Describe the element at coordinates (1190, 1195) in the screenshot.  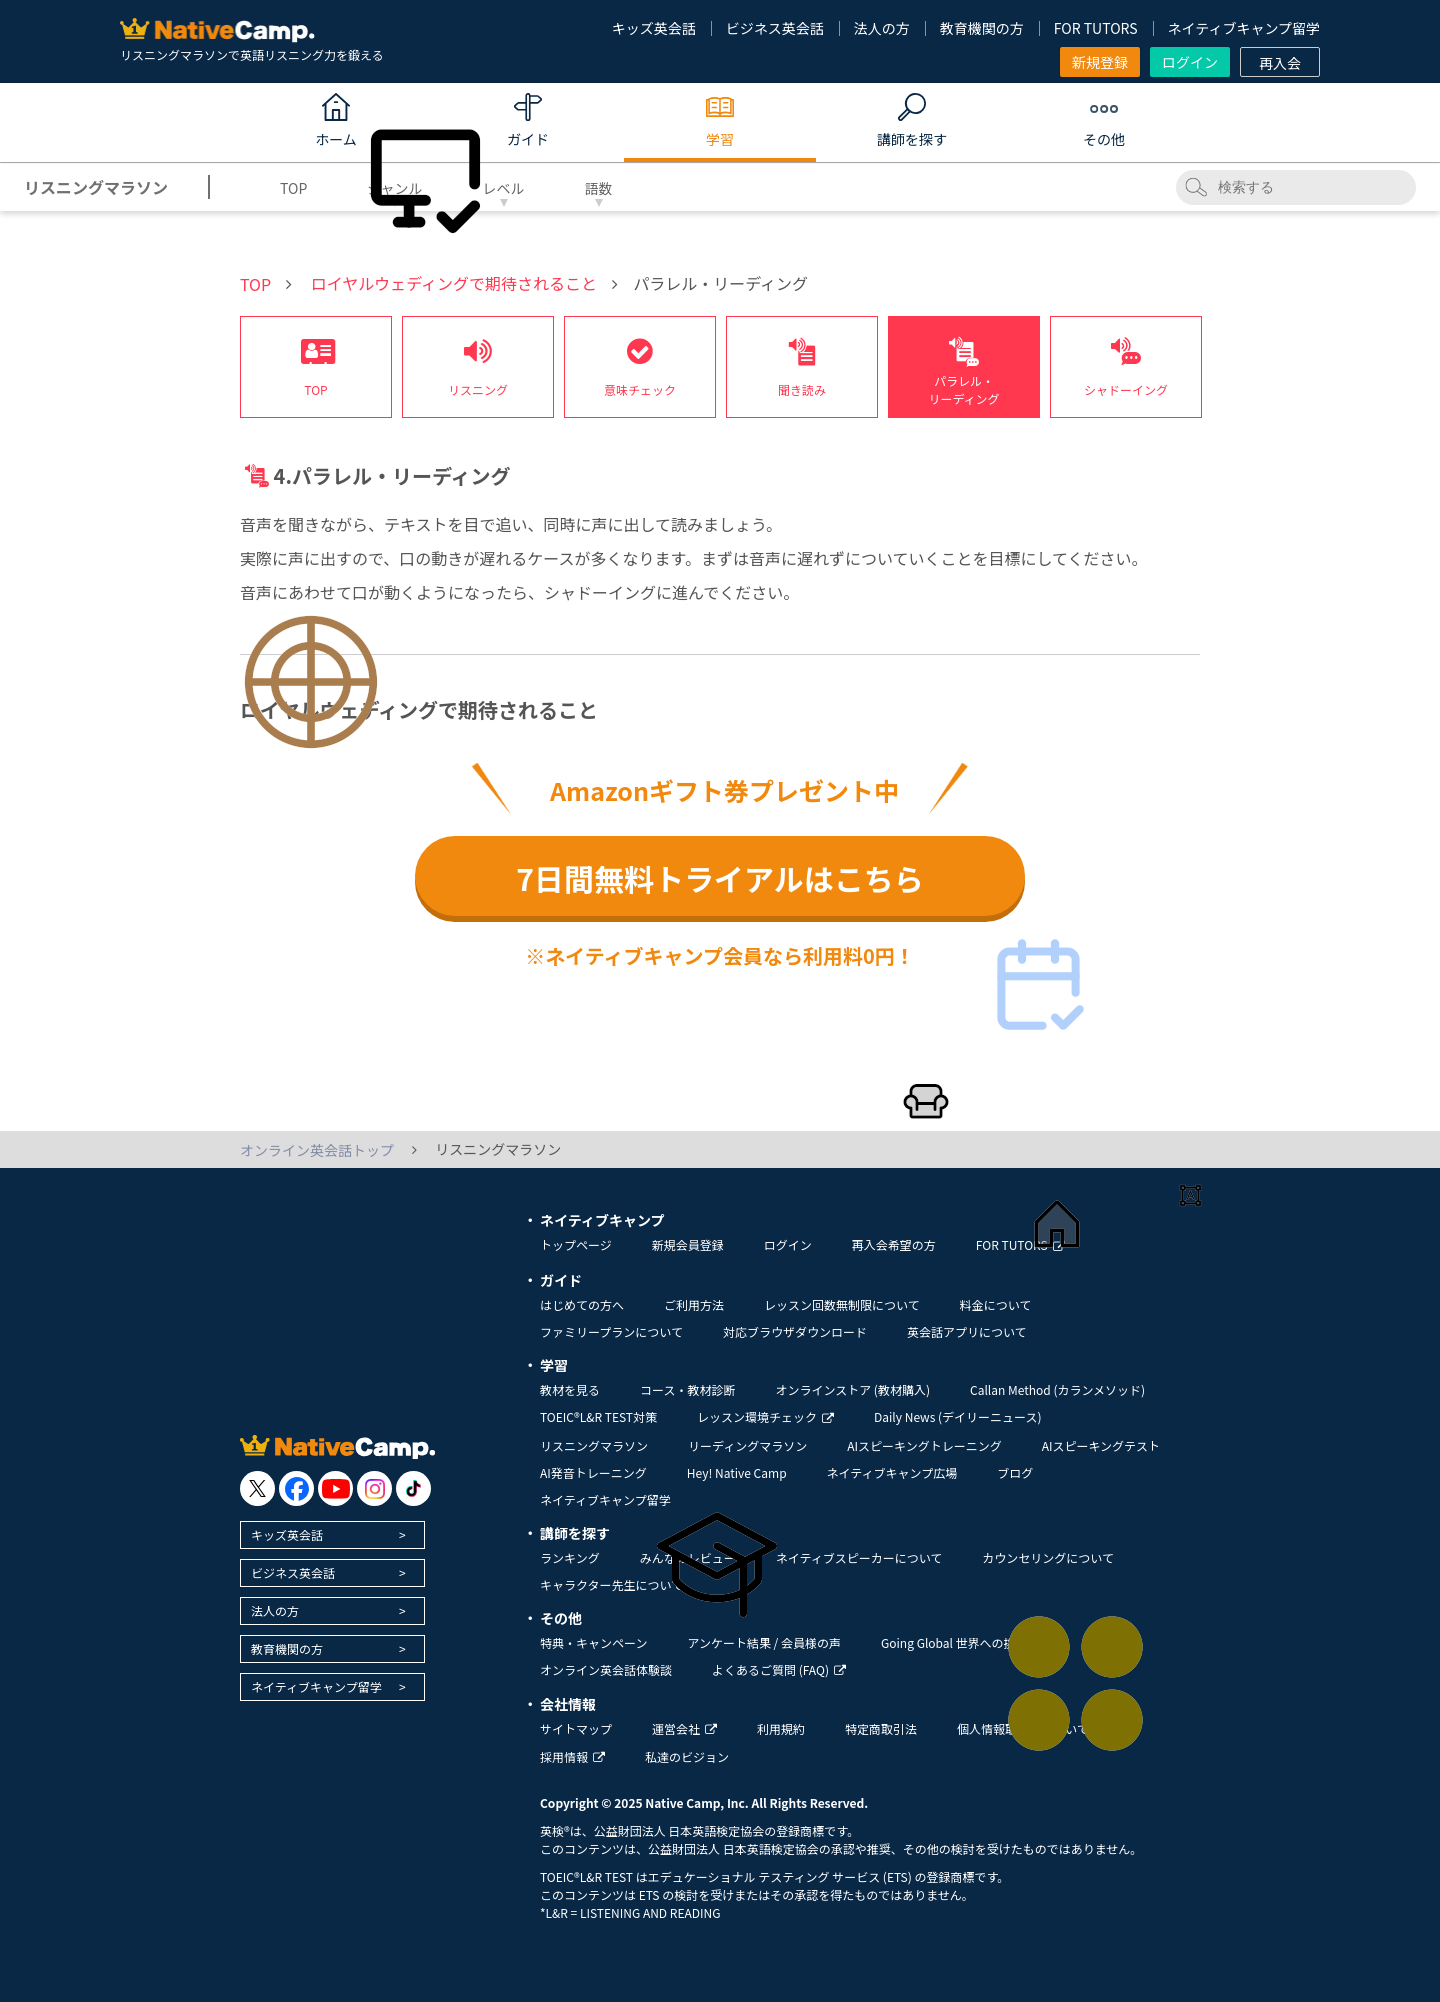
I see `format or edit text box properties` at that location.